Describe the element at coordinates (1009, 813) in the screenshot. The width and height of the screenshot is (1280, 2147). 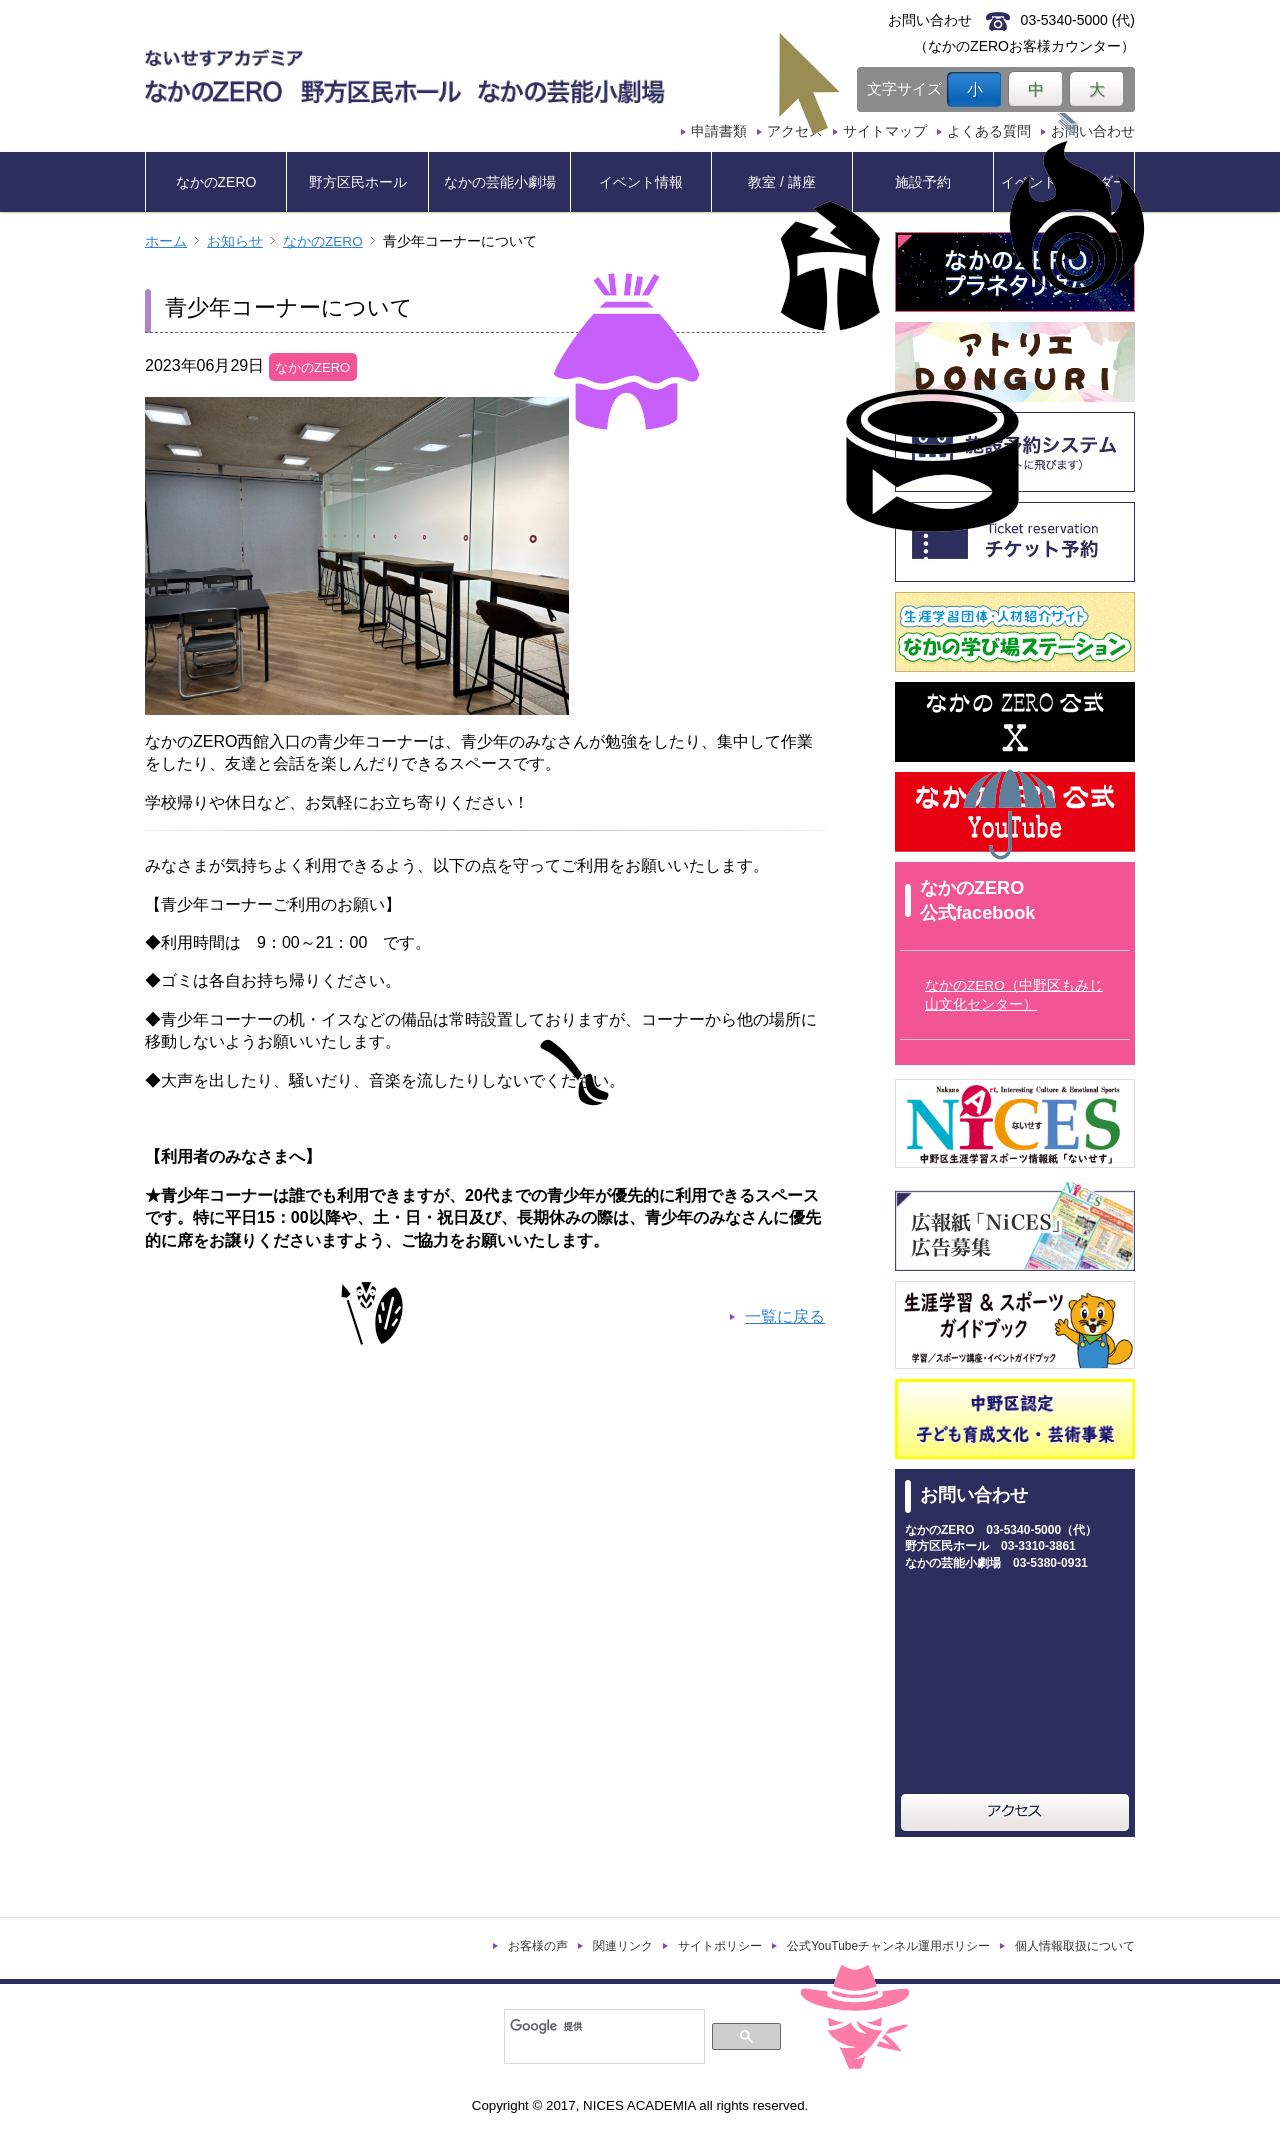
I see `view weather forecast or rain conditions` at that location.